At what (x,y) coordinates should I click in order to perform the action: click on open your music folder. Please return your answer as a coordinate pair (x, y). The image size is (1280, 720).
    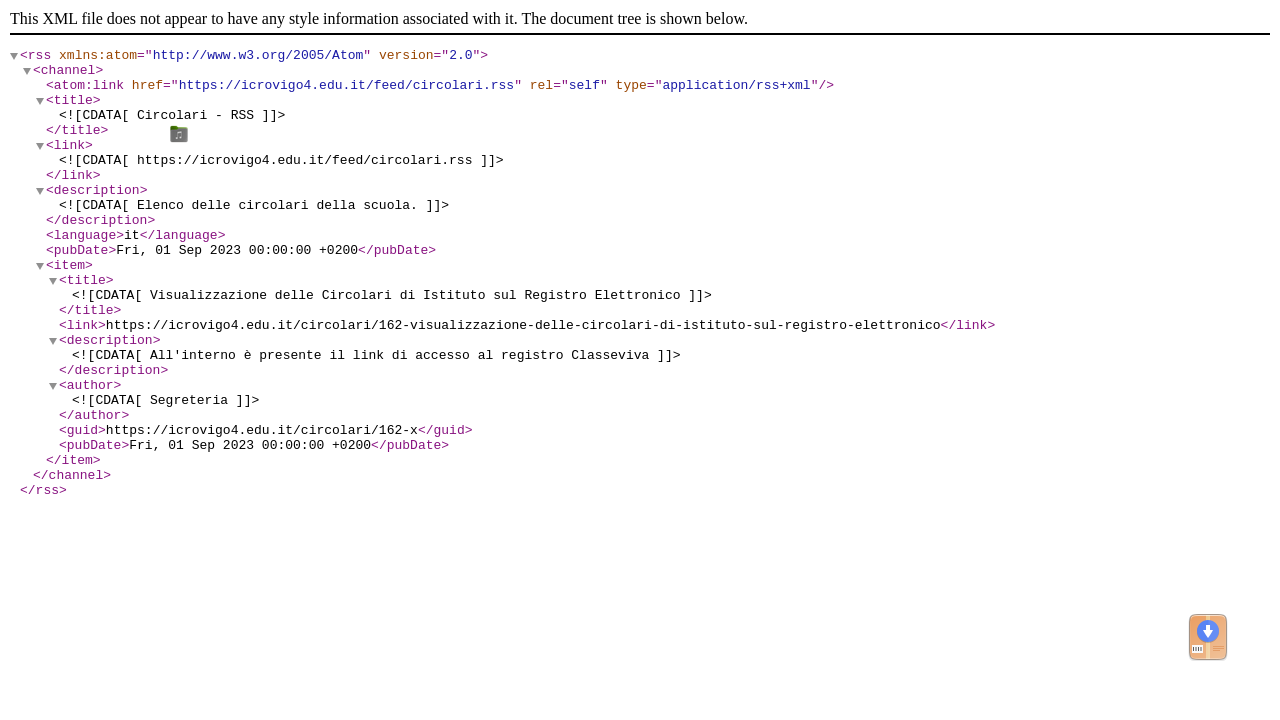
    Looking at the image, I should click on (179, 134).